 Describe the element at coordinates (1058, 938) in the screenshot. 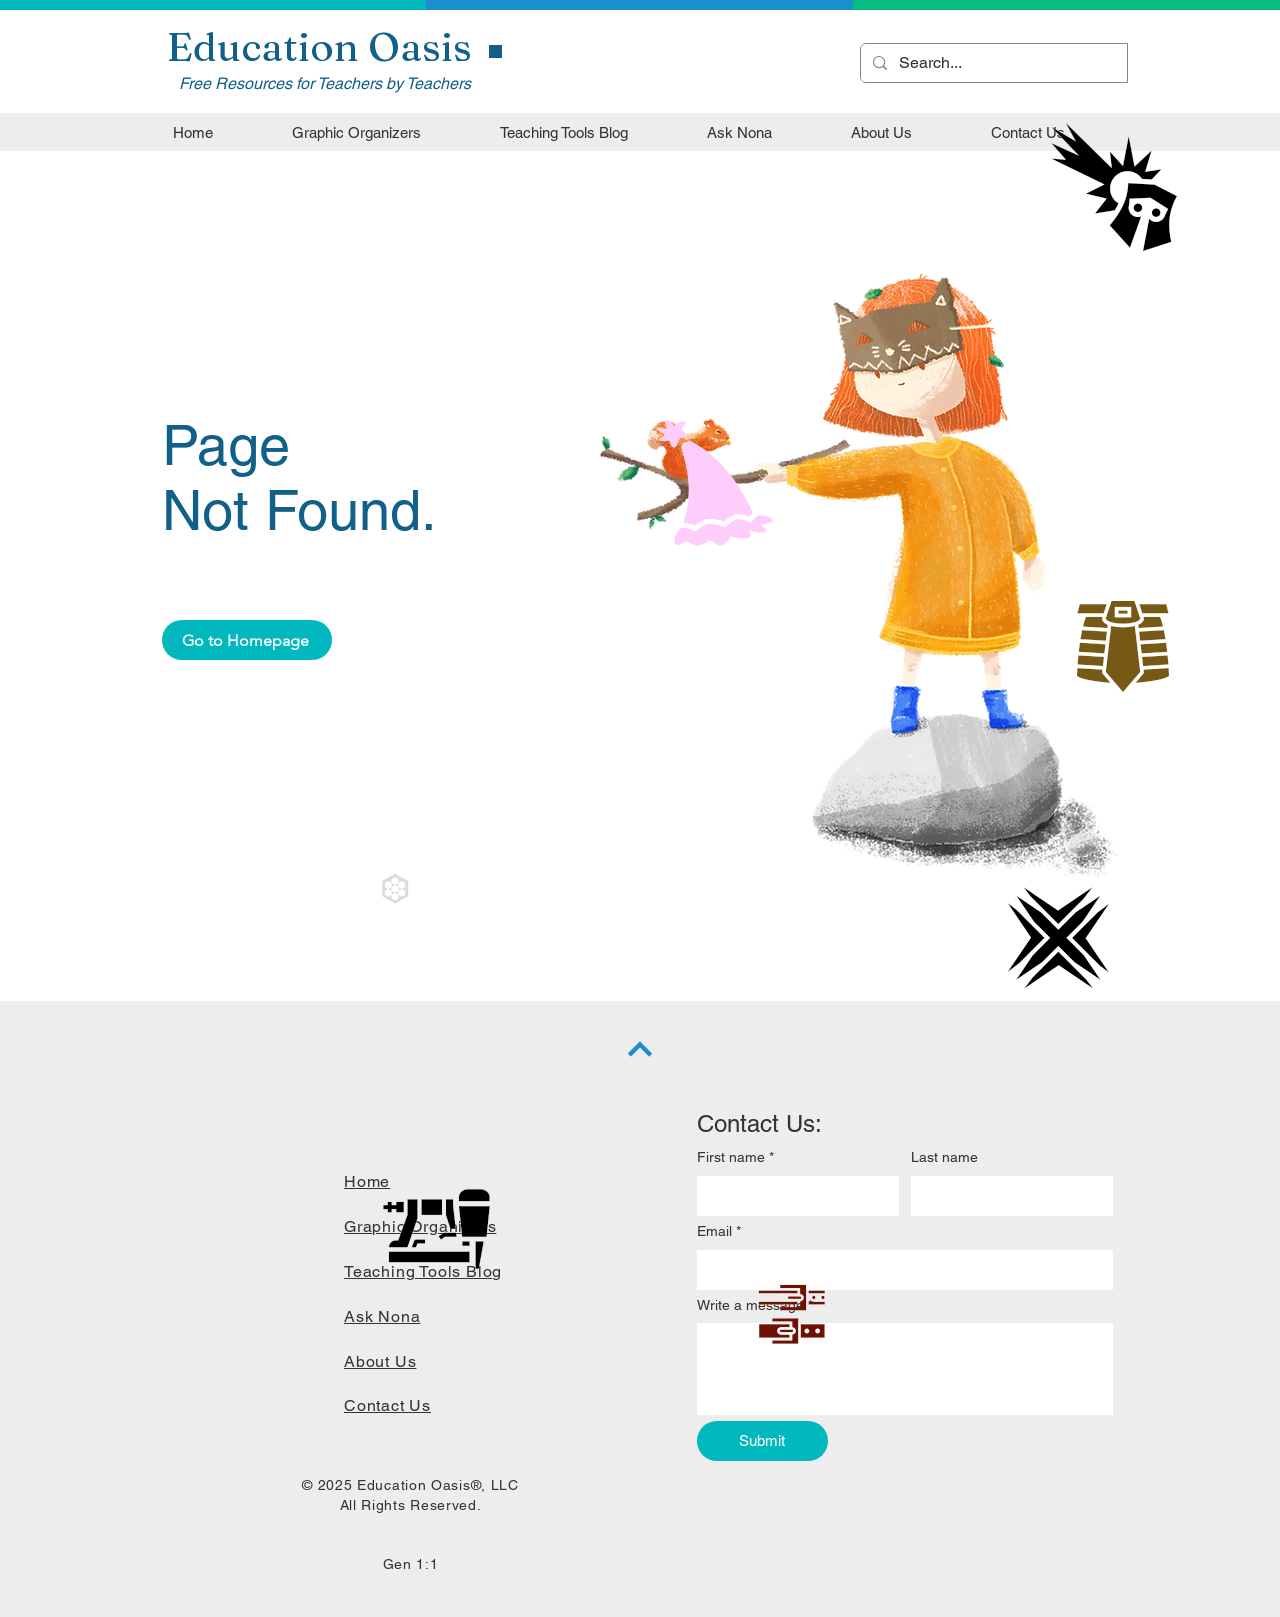

I see `a decorative cross or star emblem for game UI` at that location.